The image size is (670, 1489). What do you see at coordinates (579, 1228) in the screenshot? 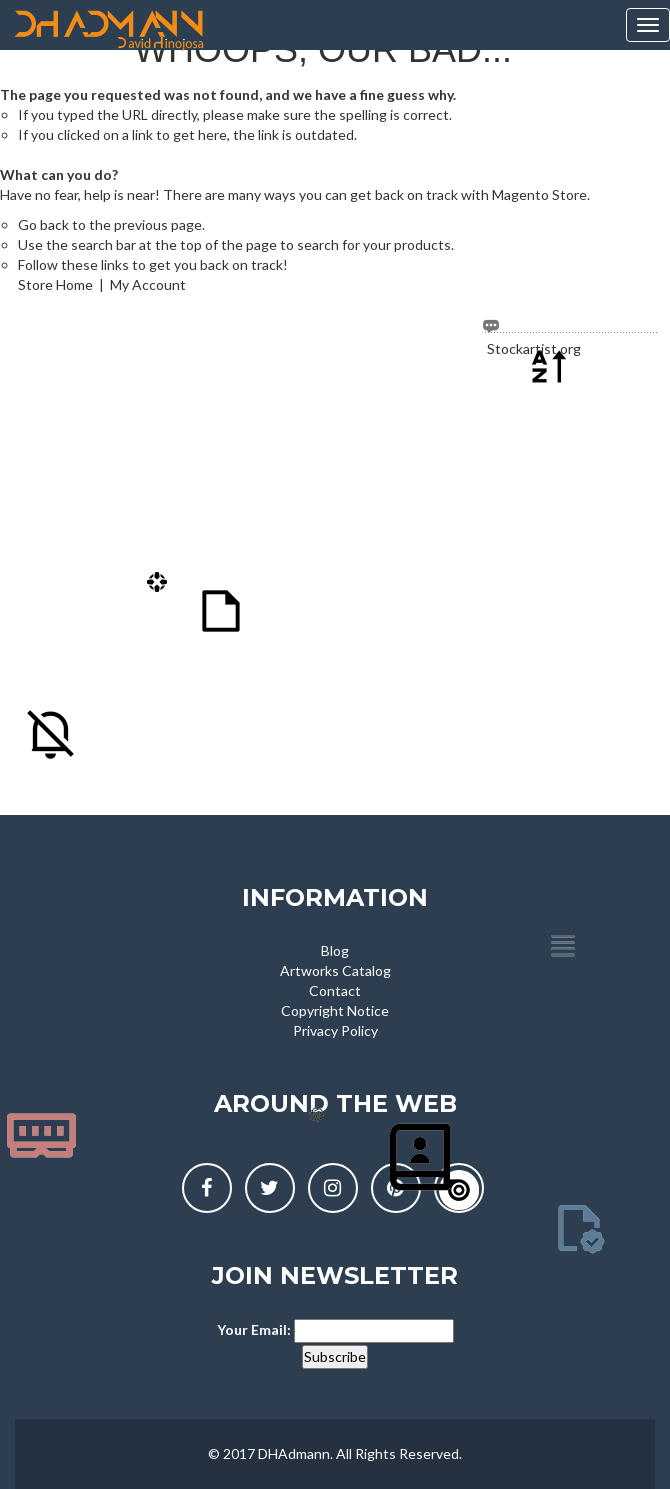
I see `view verified contract document` at bounding box center [579, 1228].